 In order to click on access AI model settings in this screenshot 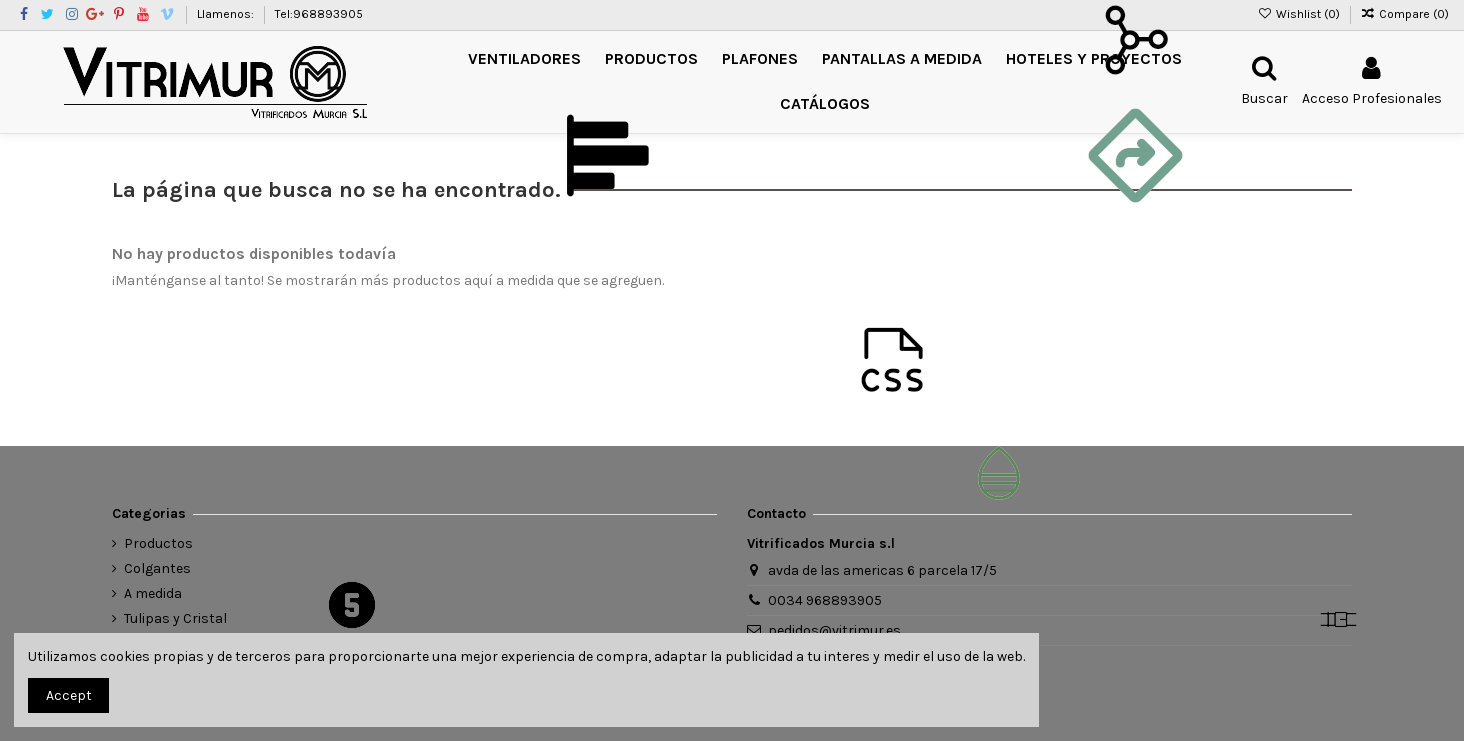, I will do `click(1136, 40)`.